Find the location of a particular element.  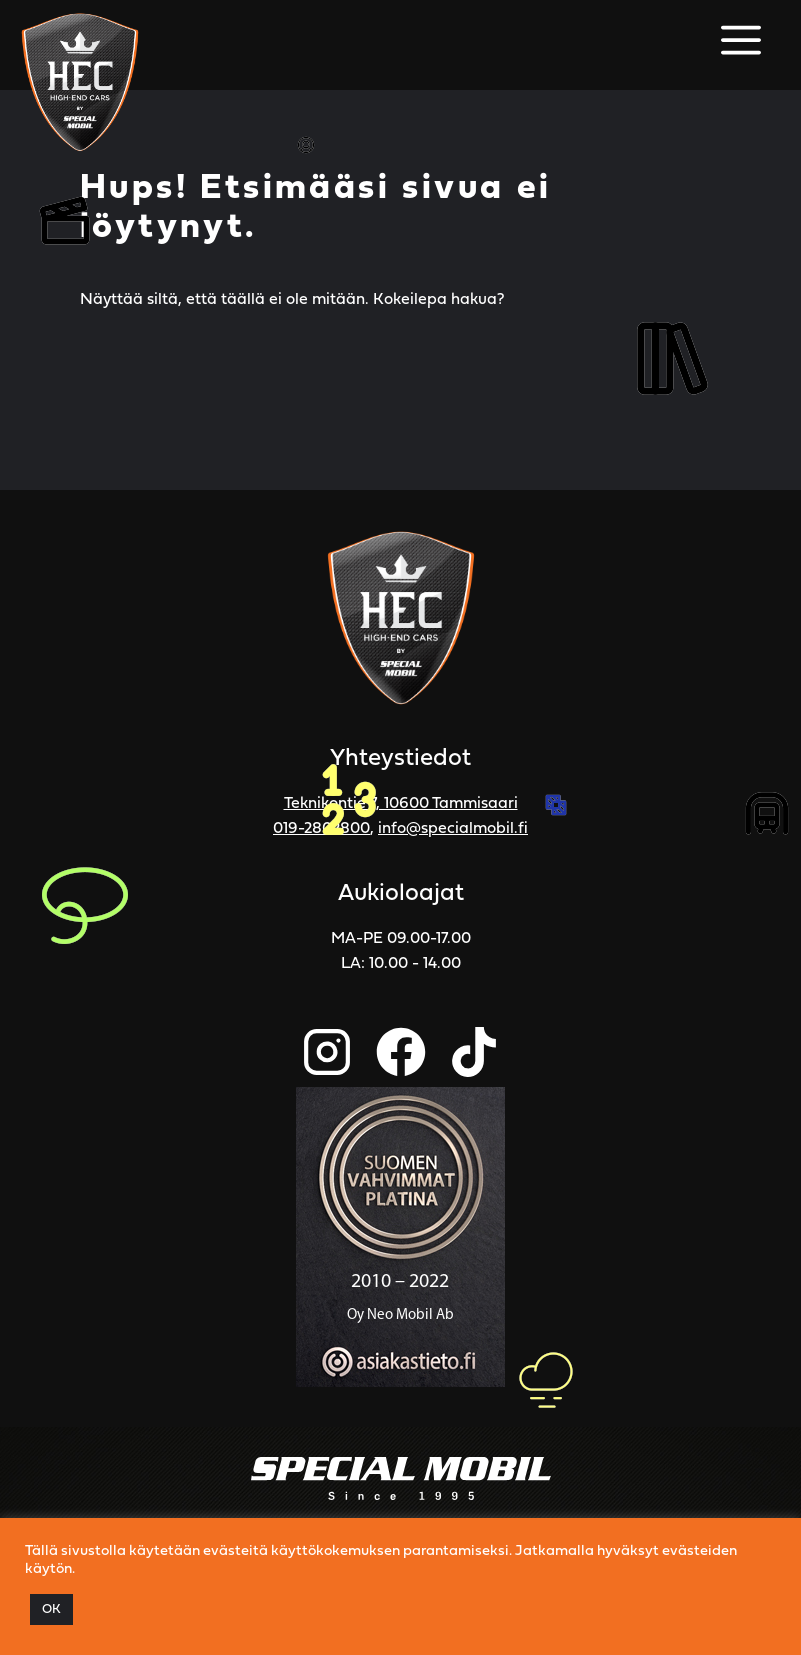

view subway or metro transit options is located at coordinates (767, 815).